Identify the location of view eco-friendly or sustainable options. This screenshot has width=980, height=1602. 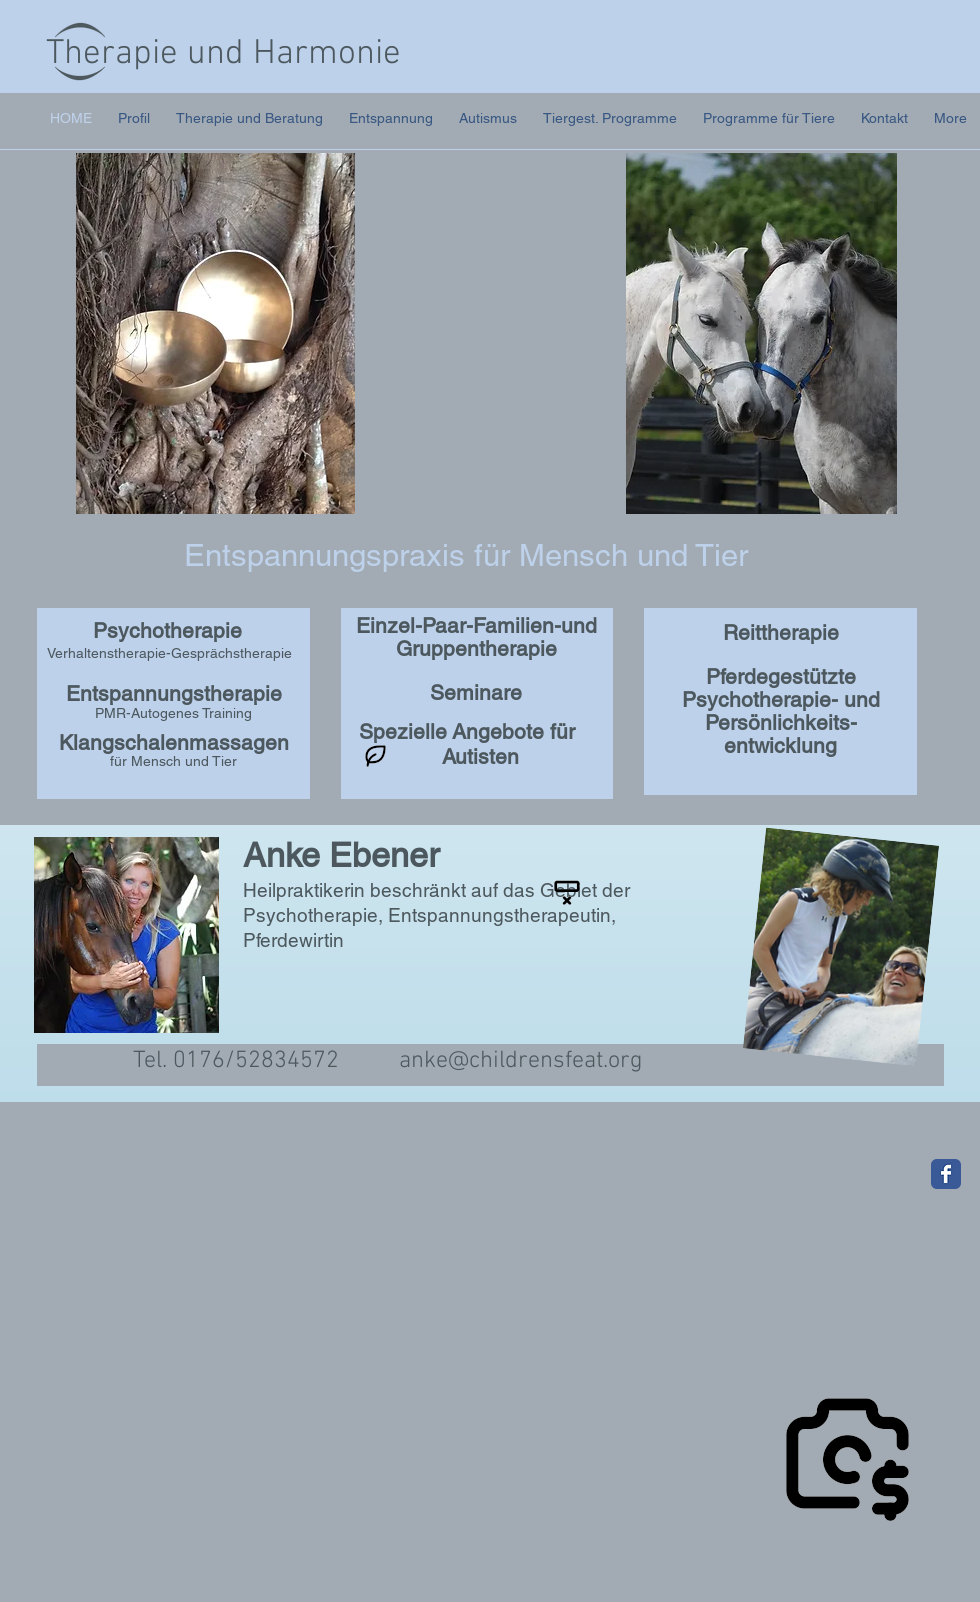
(375, 755).